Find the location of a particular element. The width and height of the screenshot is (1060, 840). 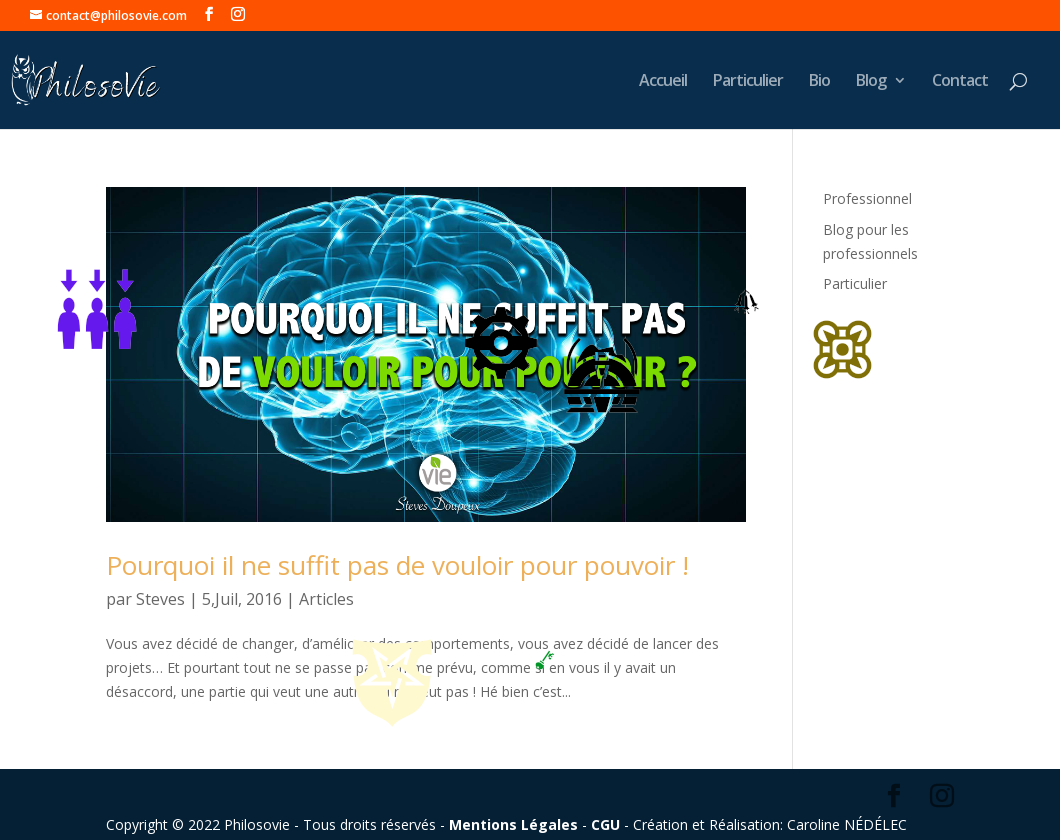

downgrade team membership or plan tier is located at coordinates (97, 309).